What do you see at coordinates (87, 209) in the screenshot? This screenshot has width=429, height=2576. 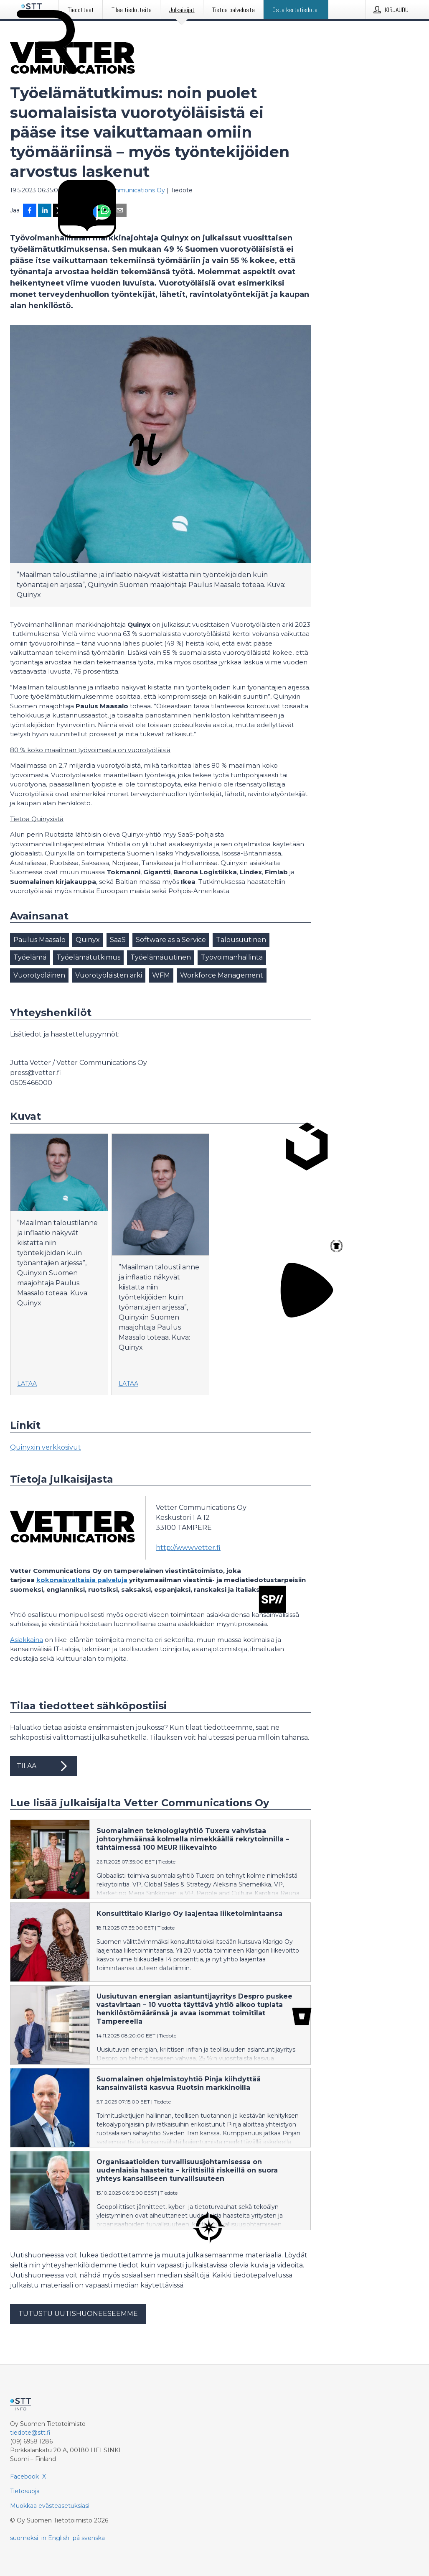 I see `open the WeRead app` at bounding box center [87, 209].